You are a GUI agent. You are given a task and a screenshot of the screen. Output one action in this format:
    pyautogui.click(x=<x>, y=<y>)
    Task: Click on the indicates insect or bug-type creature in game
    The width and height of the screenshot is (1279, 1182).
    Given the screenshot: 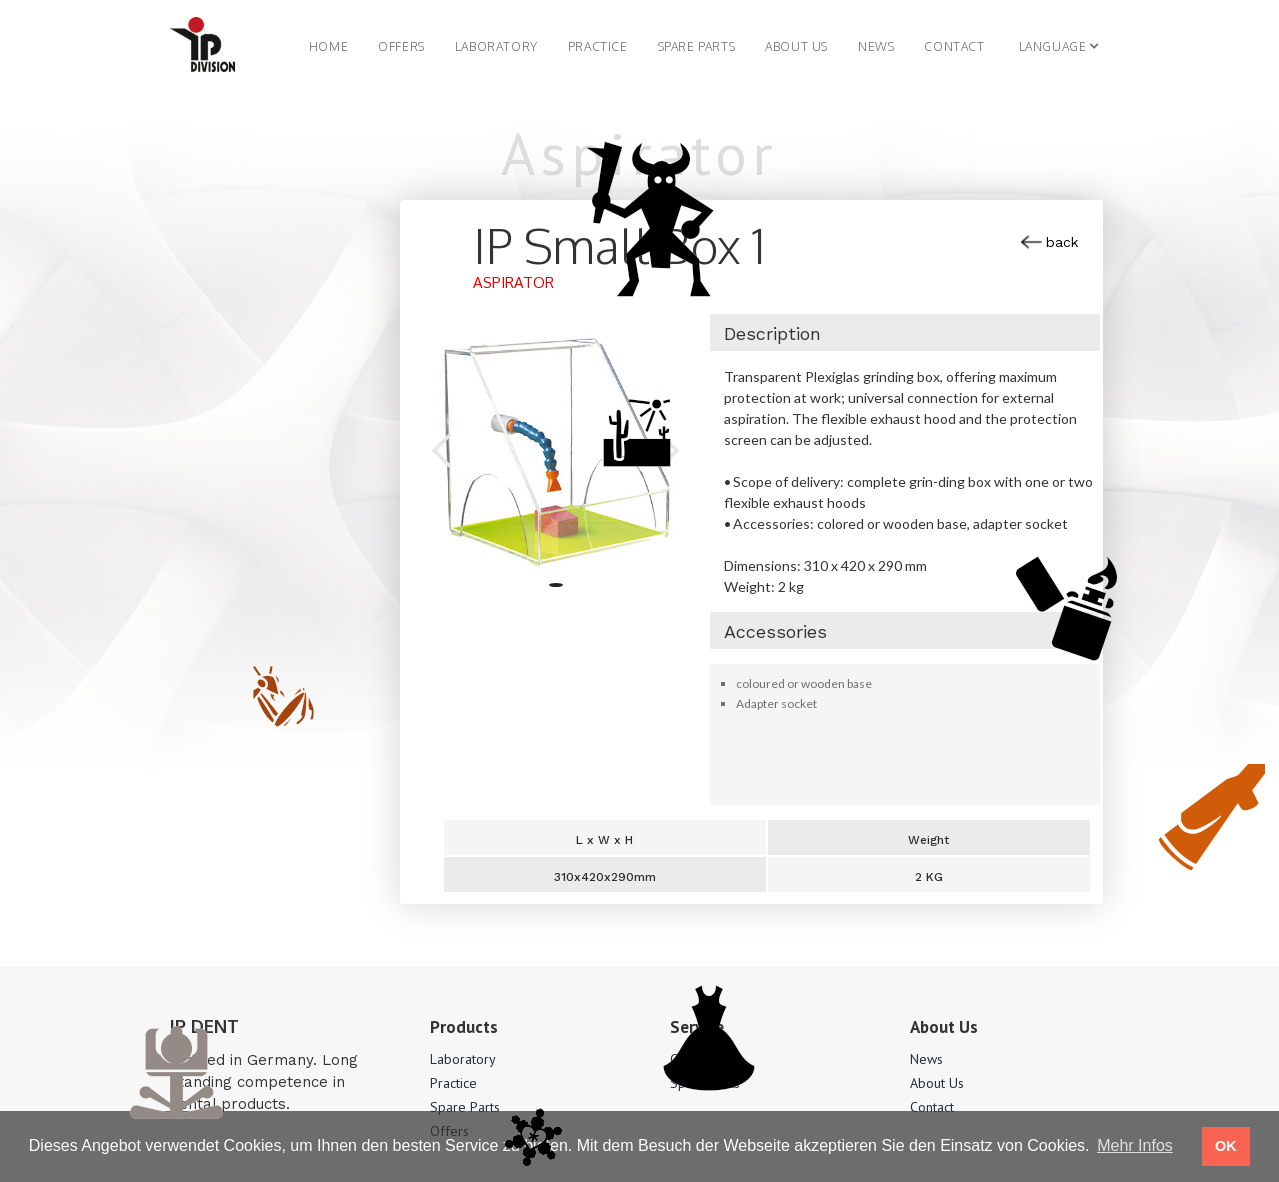 What is the action you would take?
    pyautogui.click(x=283, y=696)
    